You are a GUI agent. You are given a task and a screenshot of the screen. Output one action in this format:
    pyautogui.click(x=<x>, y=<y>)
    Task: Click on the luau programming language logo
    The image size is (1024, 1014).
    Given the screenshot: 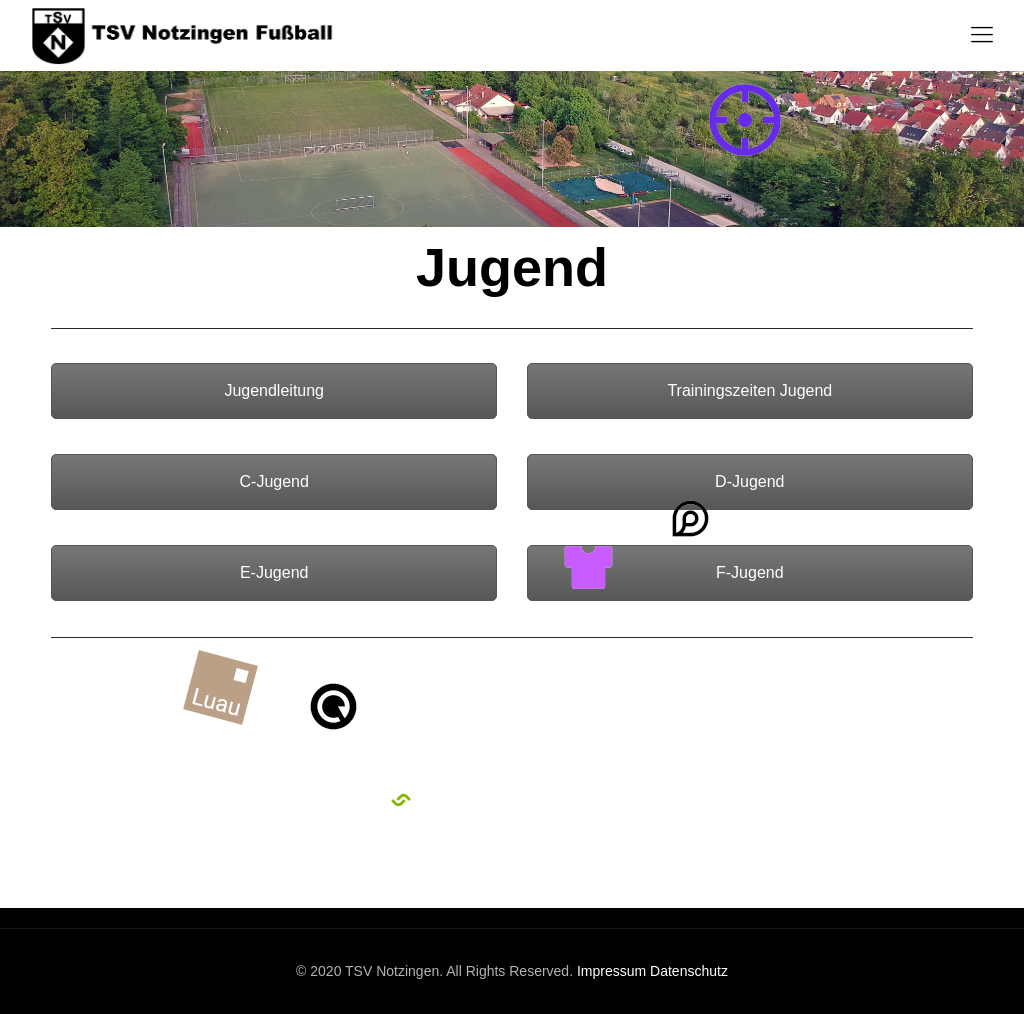 What is the action you would take?
    pyautogui.click(x=220, y=687)
    